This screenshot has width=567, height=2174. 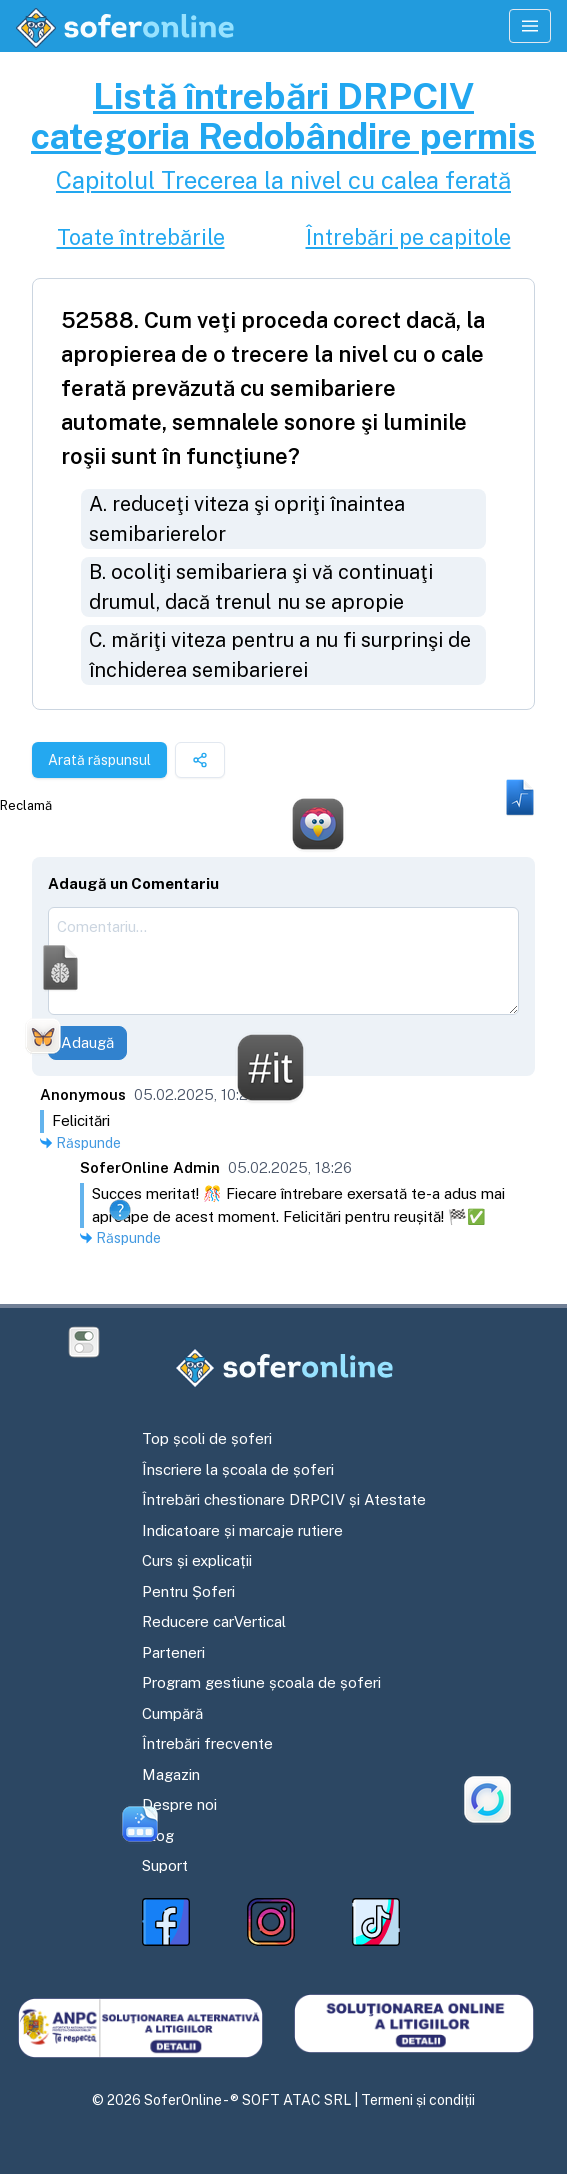 What do you see at coordinates (270, 1067) in the screenshot?
I see `open hashit, a file hashing utility app` at bounding box center [270, 1067].